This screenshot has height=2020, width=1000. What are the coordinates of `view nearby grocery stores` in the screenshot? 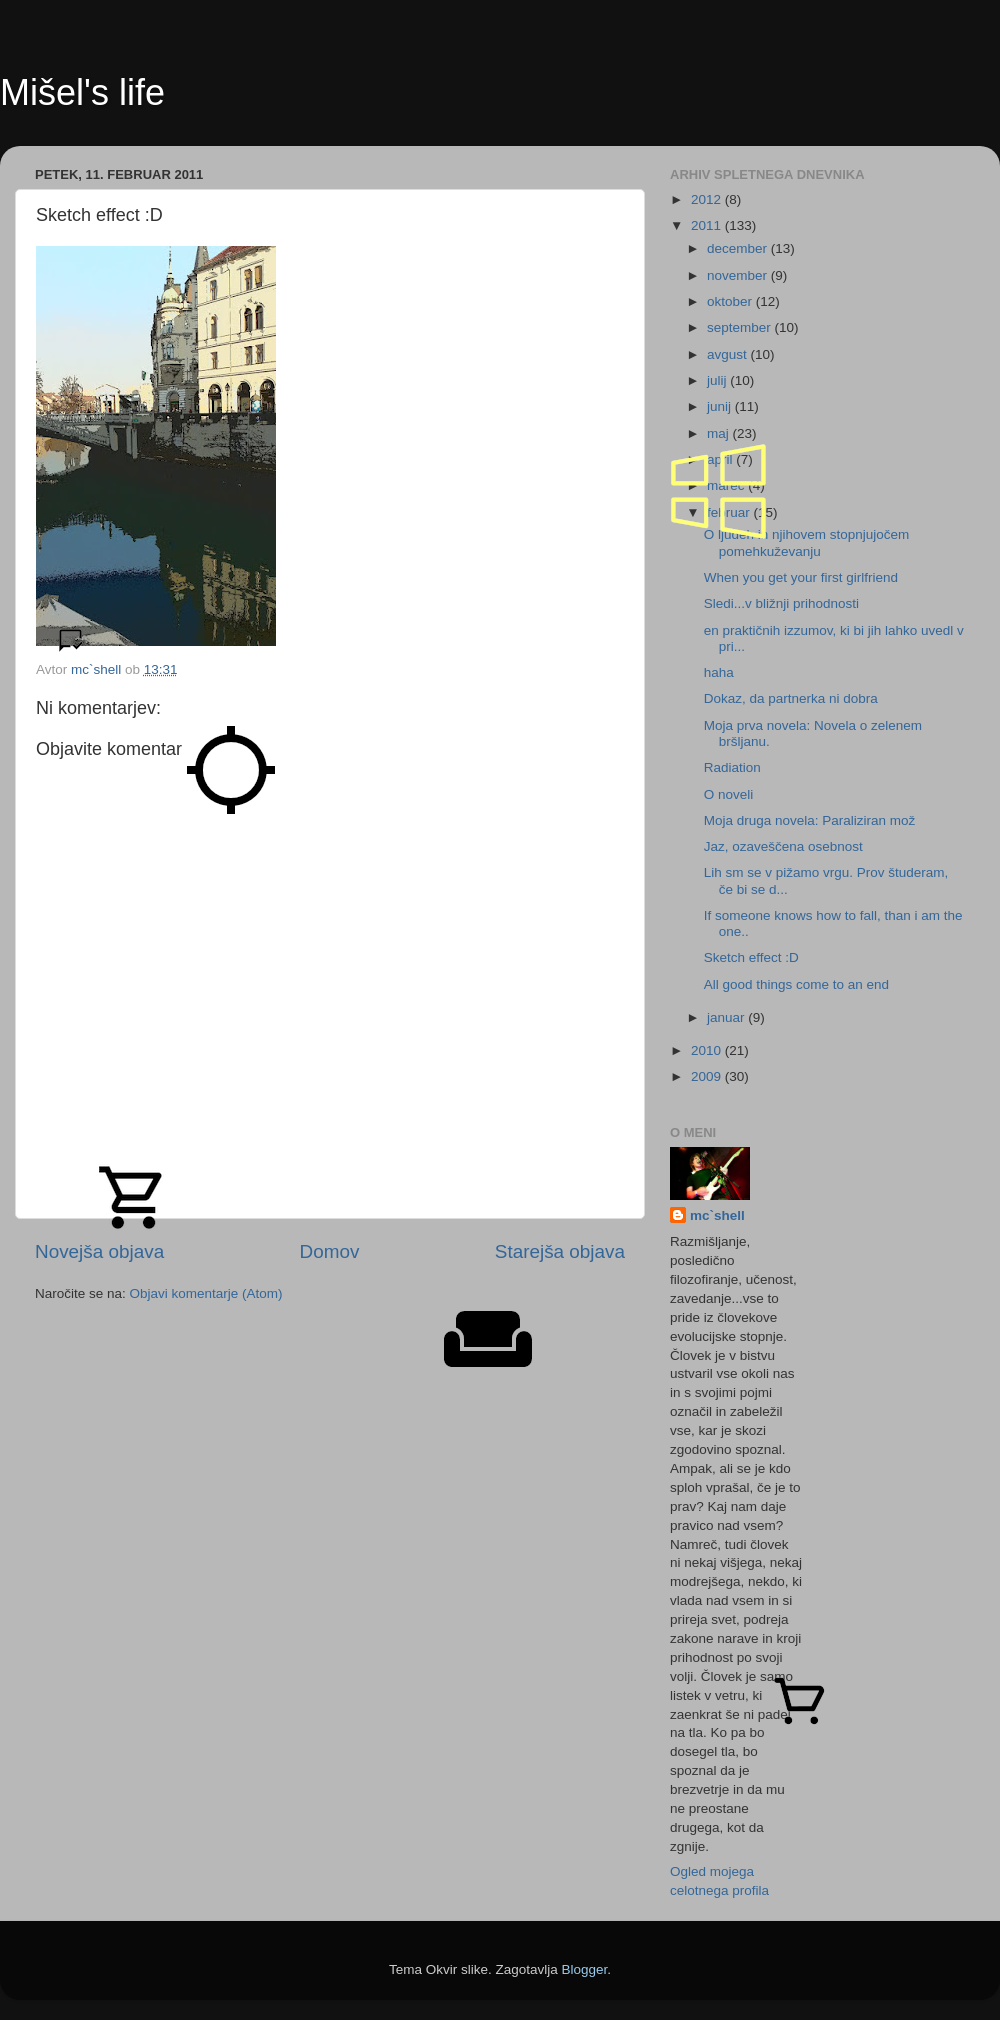 It's located at (133, 1197).